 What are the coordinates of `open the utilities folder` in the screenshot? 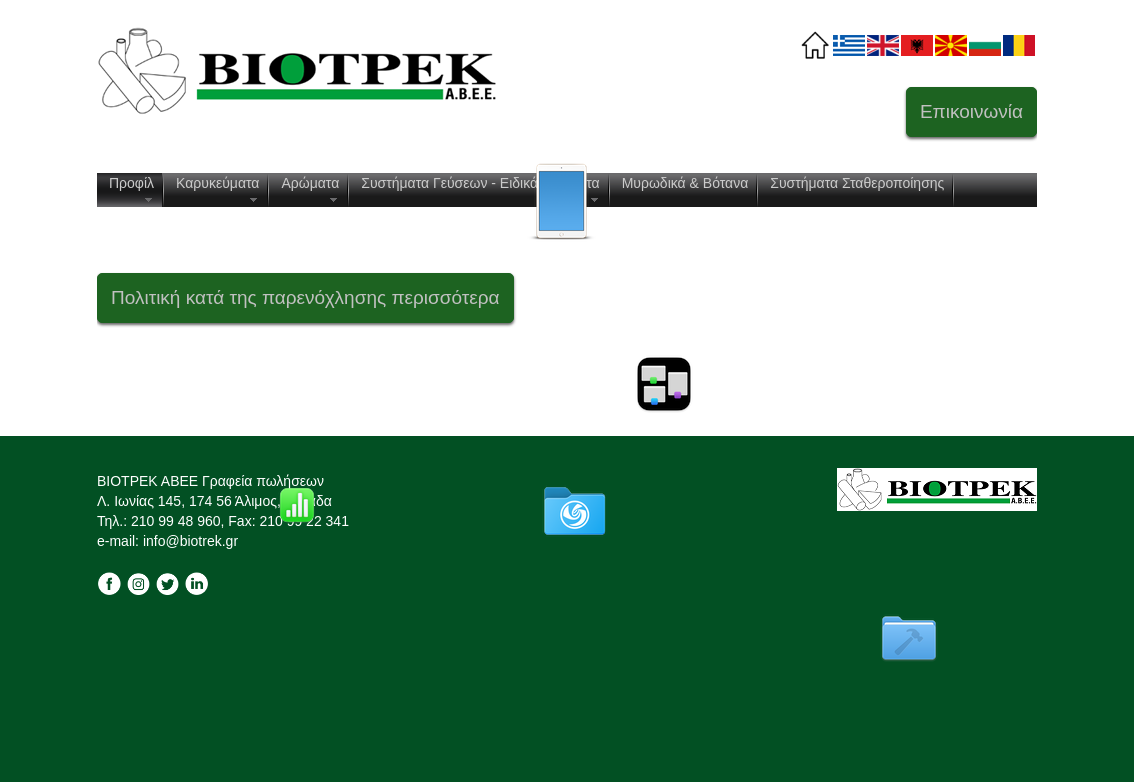 It's located at (909, 638).